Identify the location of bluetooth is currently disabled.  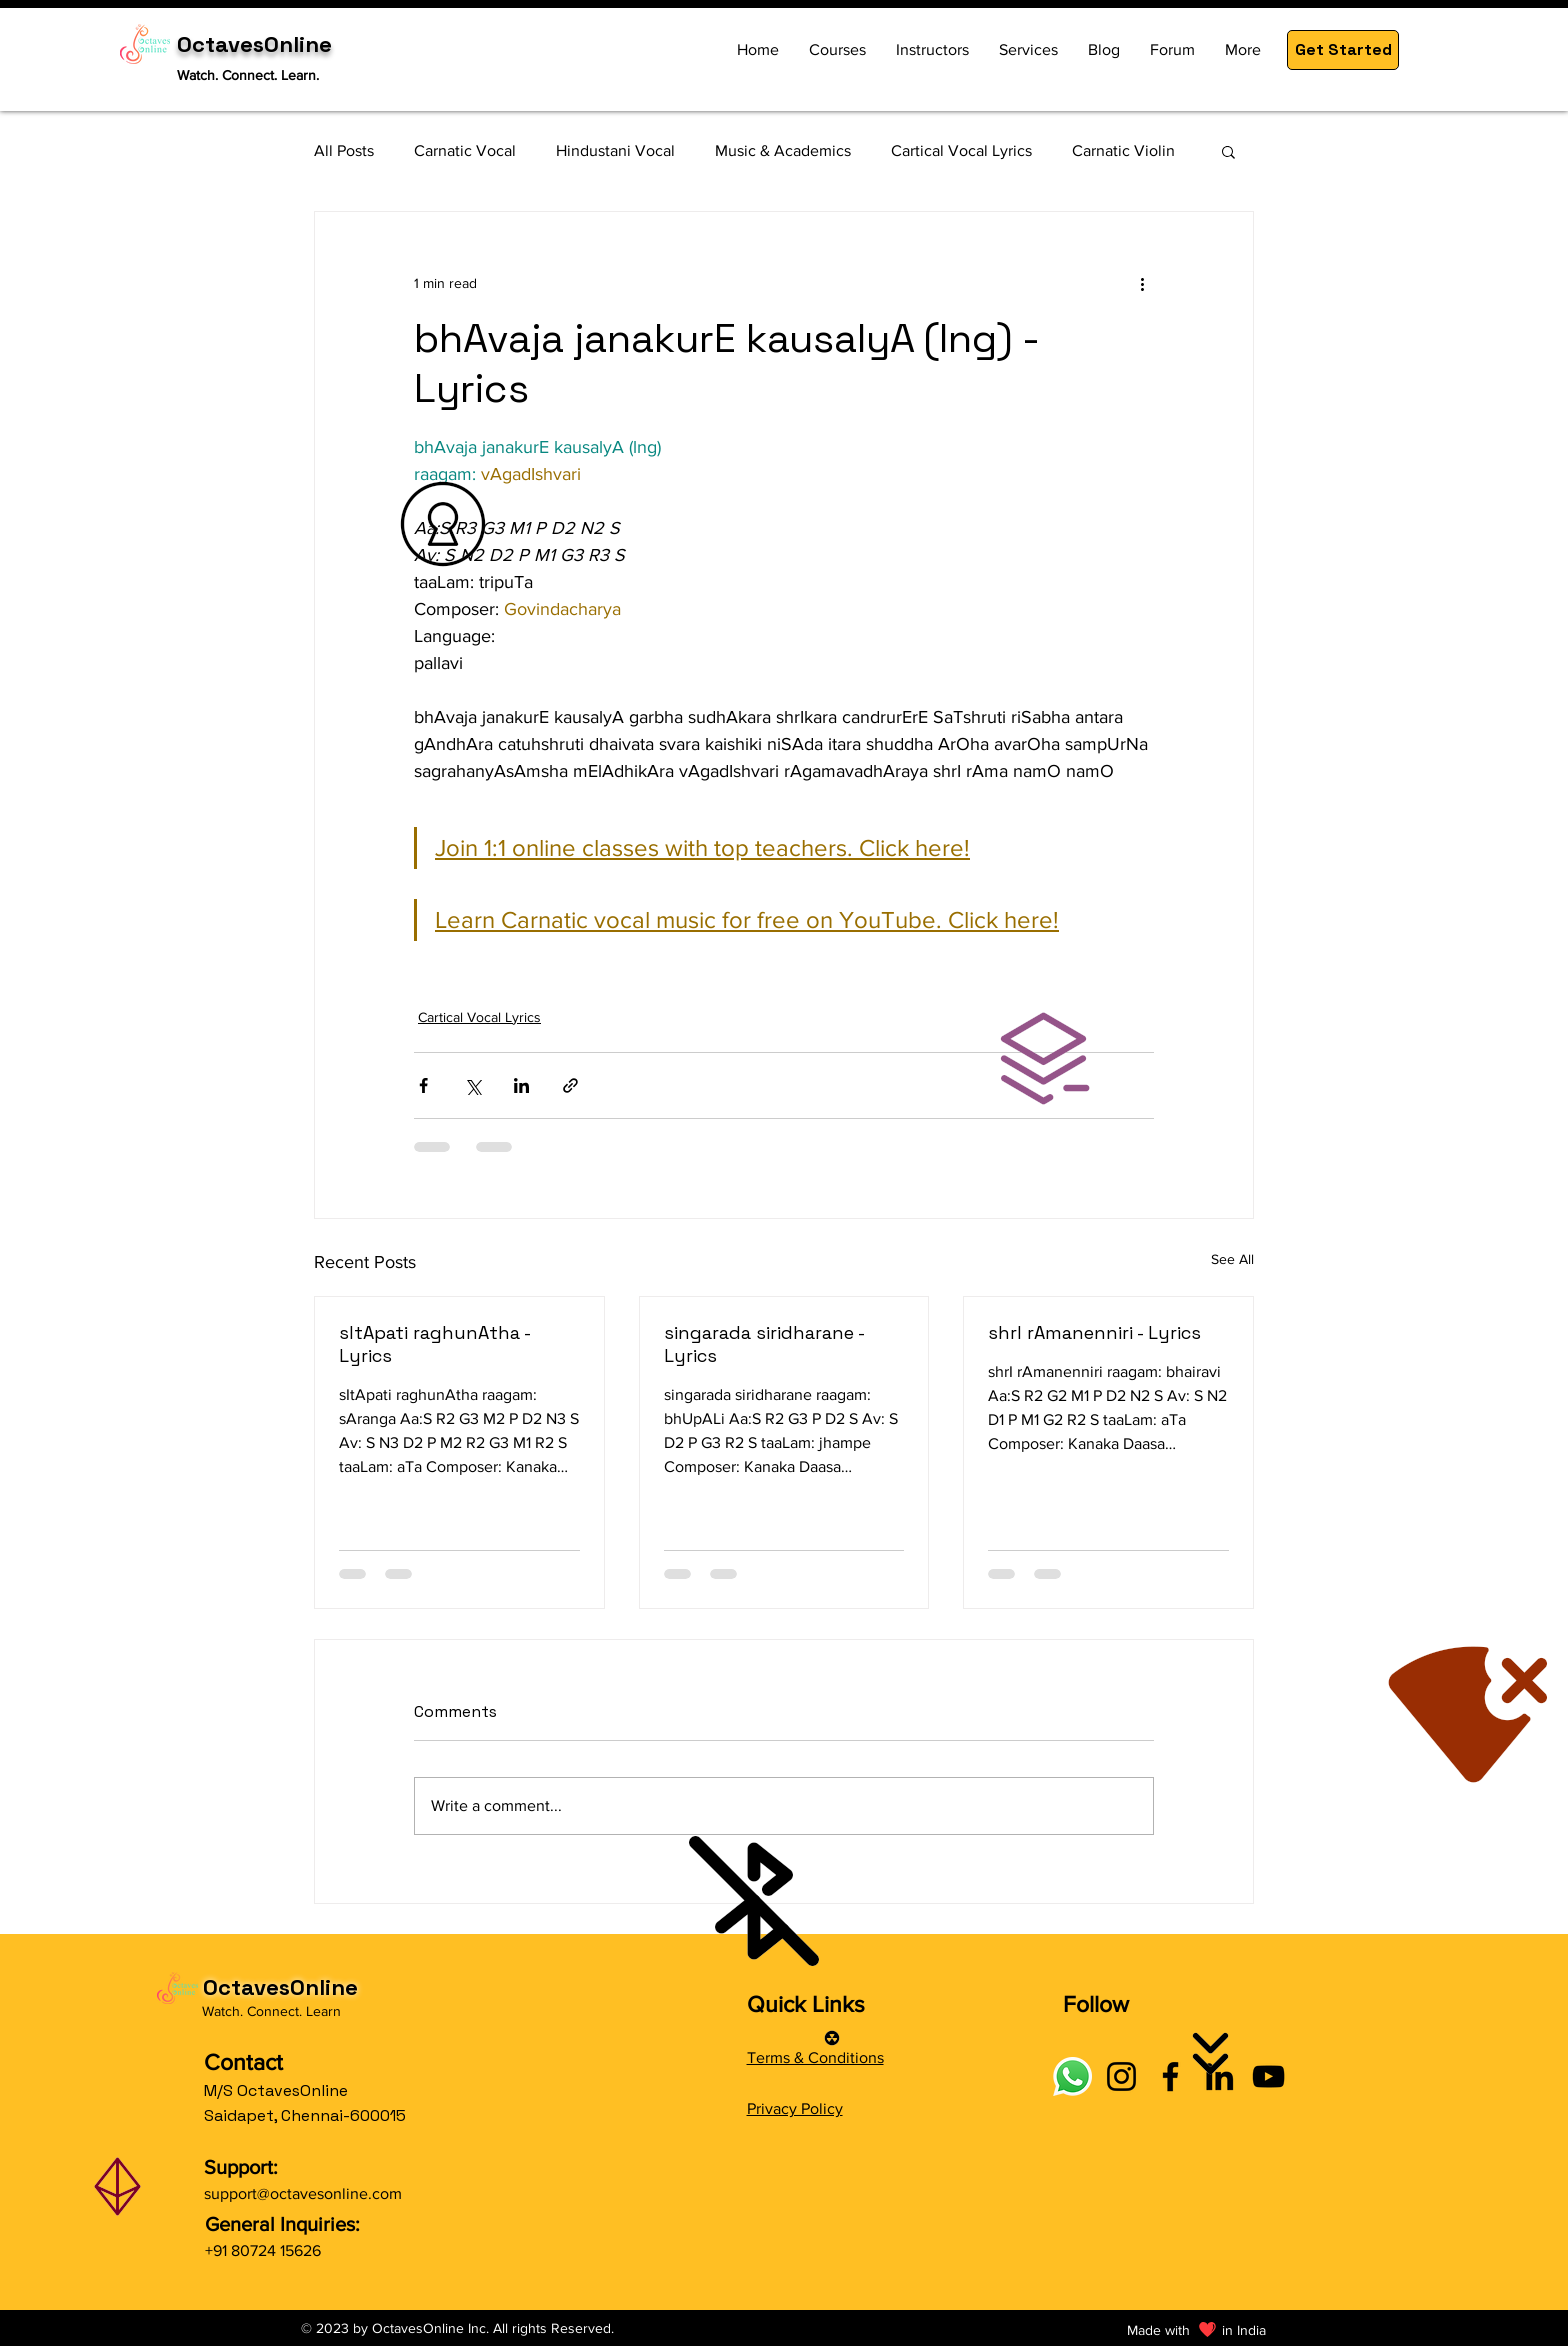
(754, 1901).